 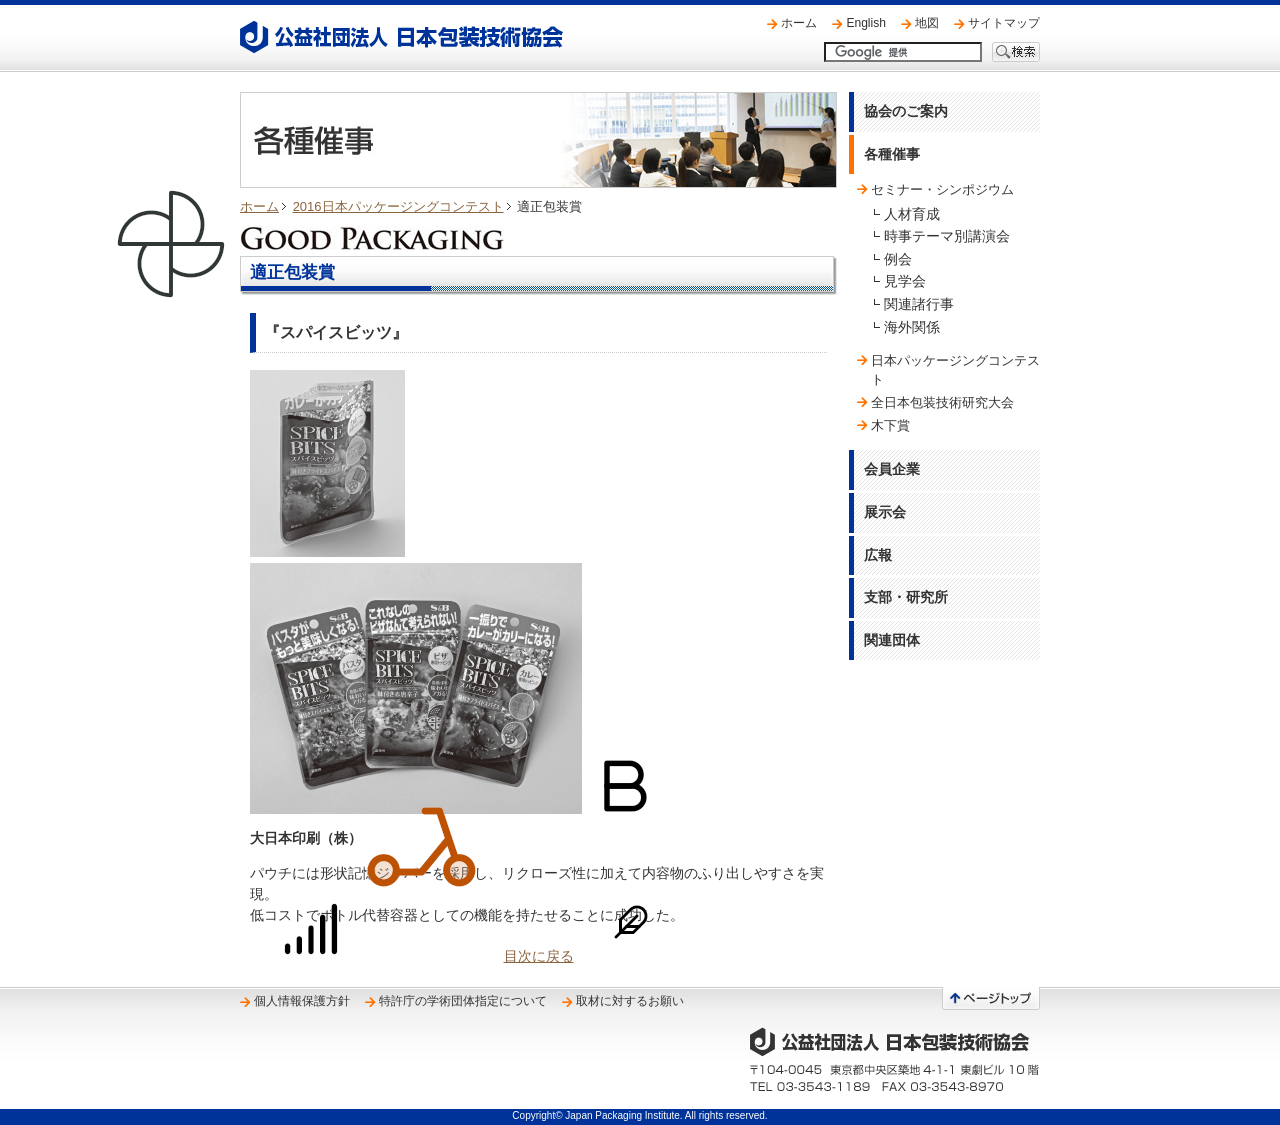 What do you see at coordinates (631, 922) in the screenshot?
I see `compose a new message or note` at bounding box center [631, 922].